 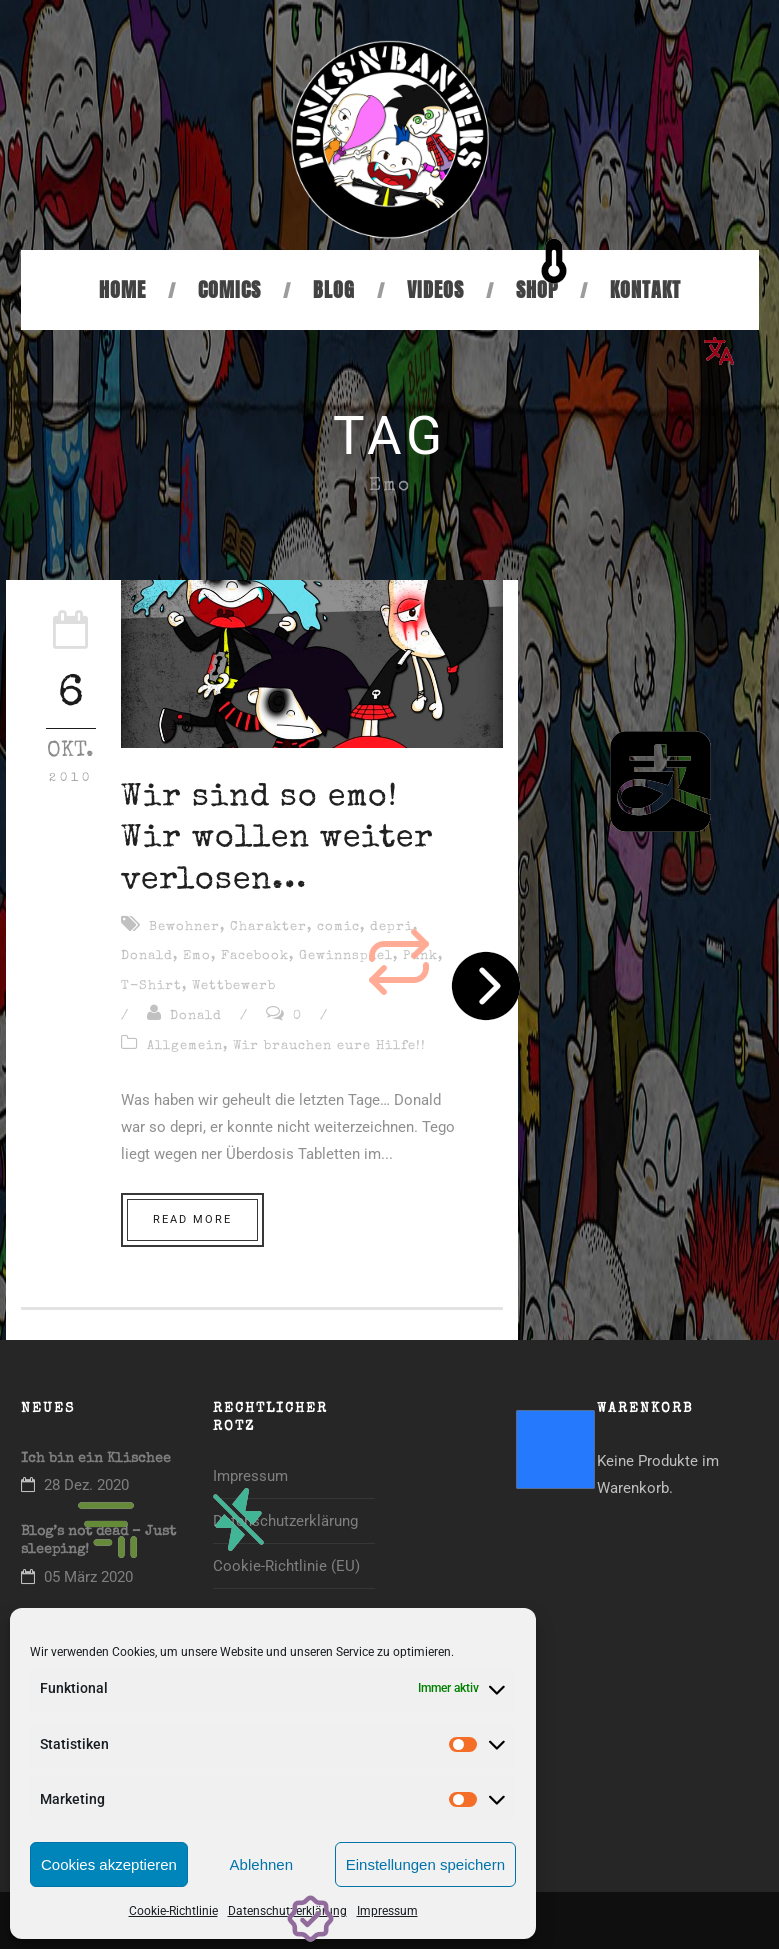 What do you see at coordinates (106, 1524) in the screenshot?
I see `pause active filter operation` at bounding box center [106, 1524].